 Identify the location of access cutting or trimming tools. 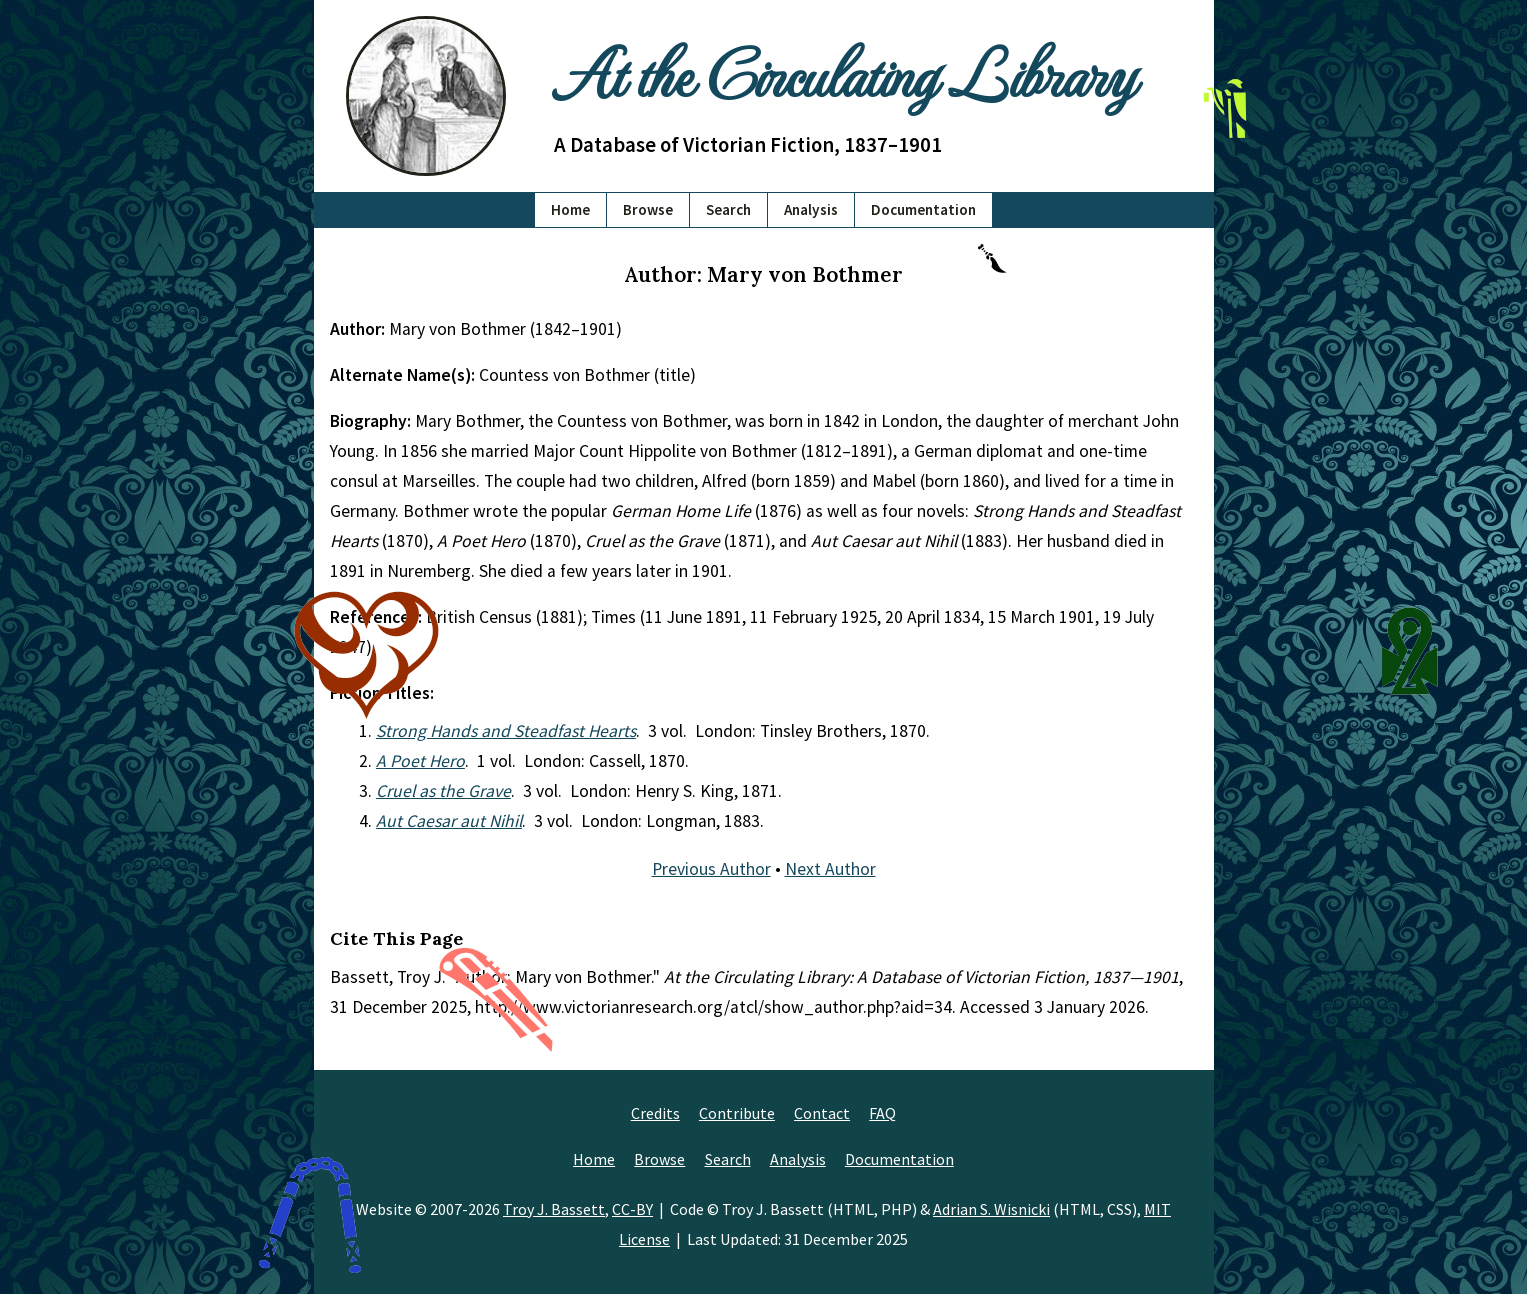
(496, 1000).